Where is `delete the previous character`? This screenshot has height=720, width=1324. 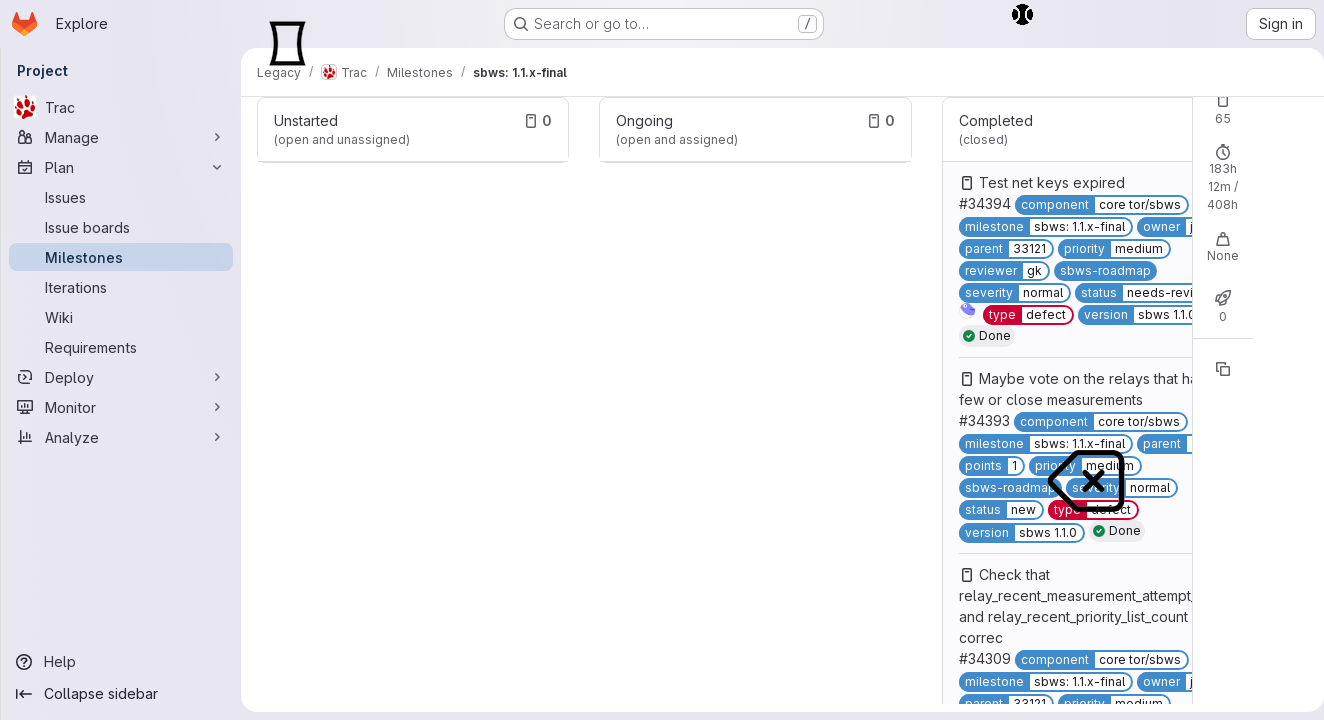 delete the previous character is located at coordinates (1085, 481).